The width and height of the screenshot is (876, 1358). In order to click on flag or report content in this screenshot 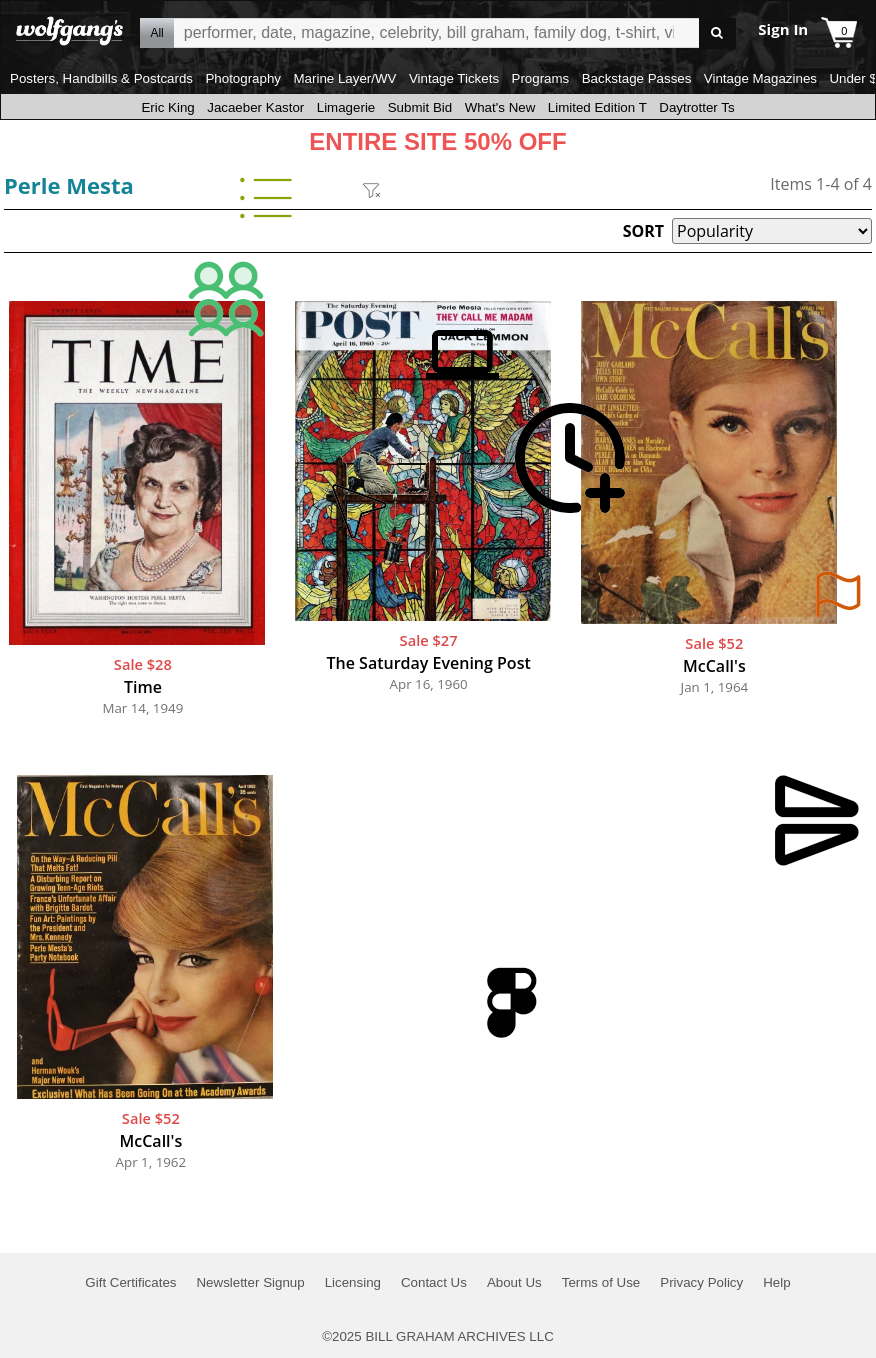, I will do `click(836, 593)`.